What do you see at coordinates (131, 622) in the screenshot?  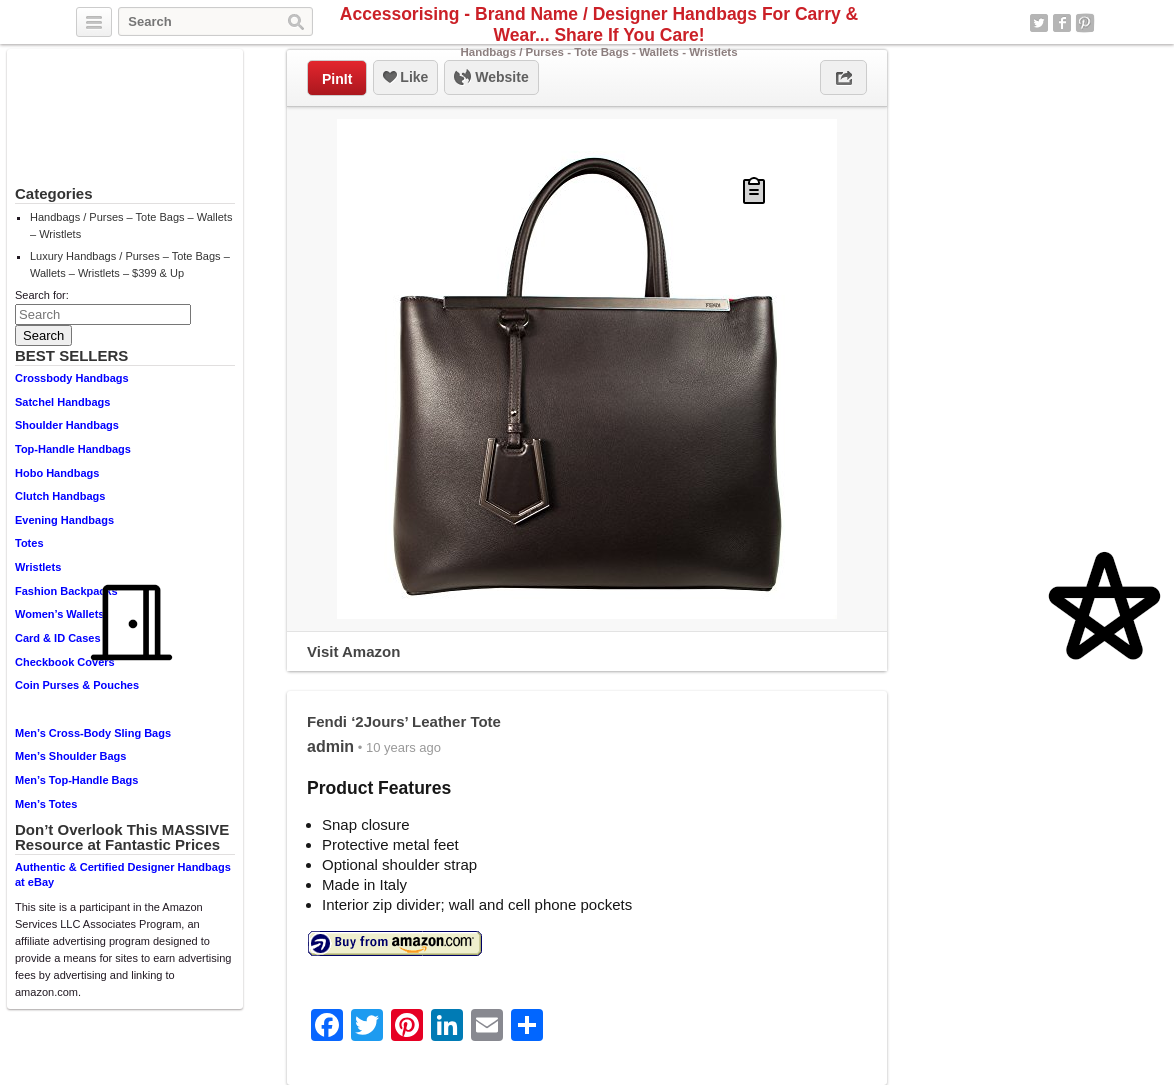 I see `exit or log out of the application` at bounding box center [131, 622].